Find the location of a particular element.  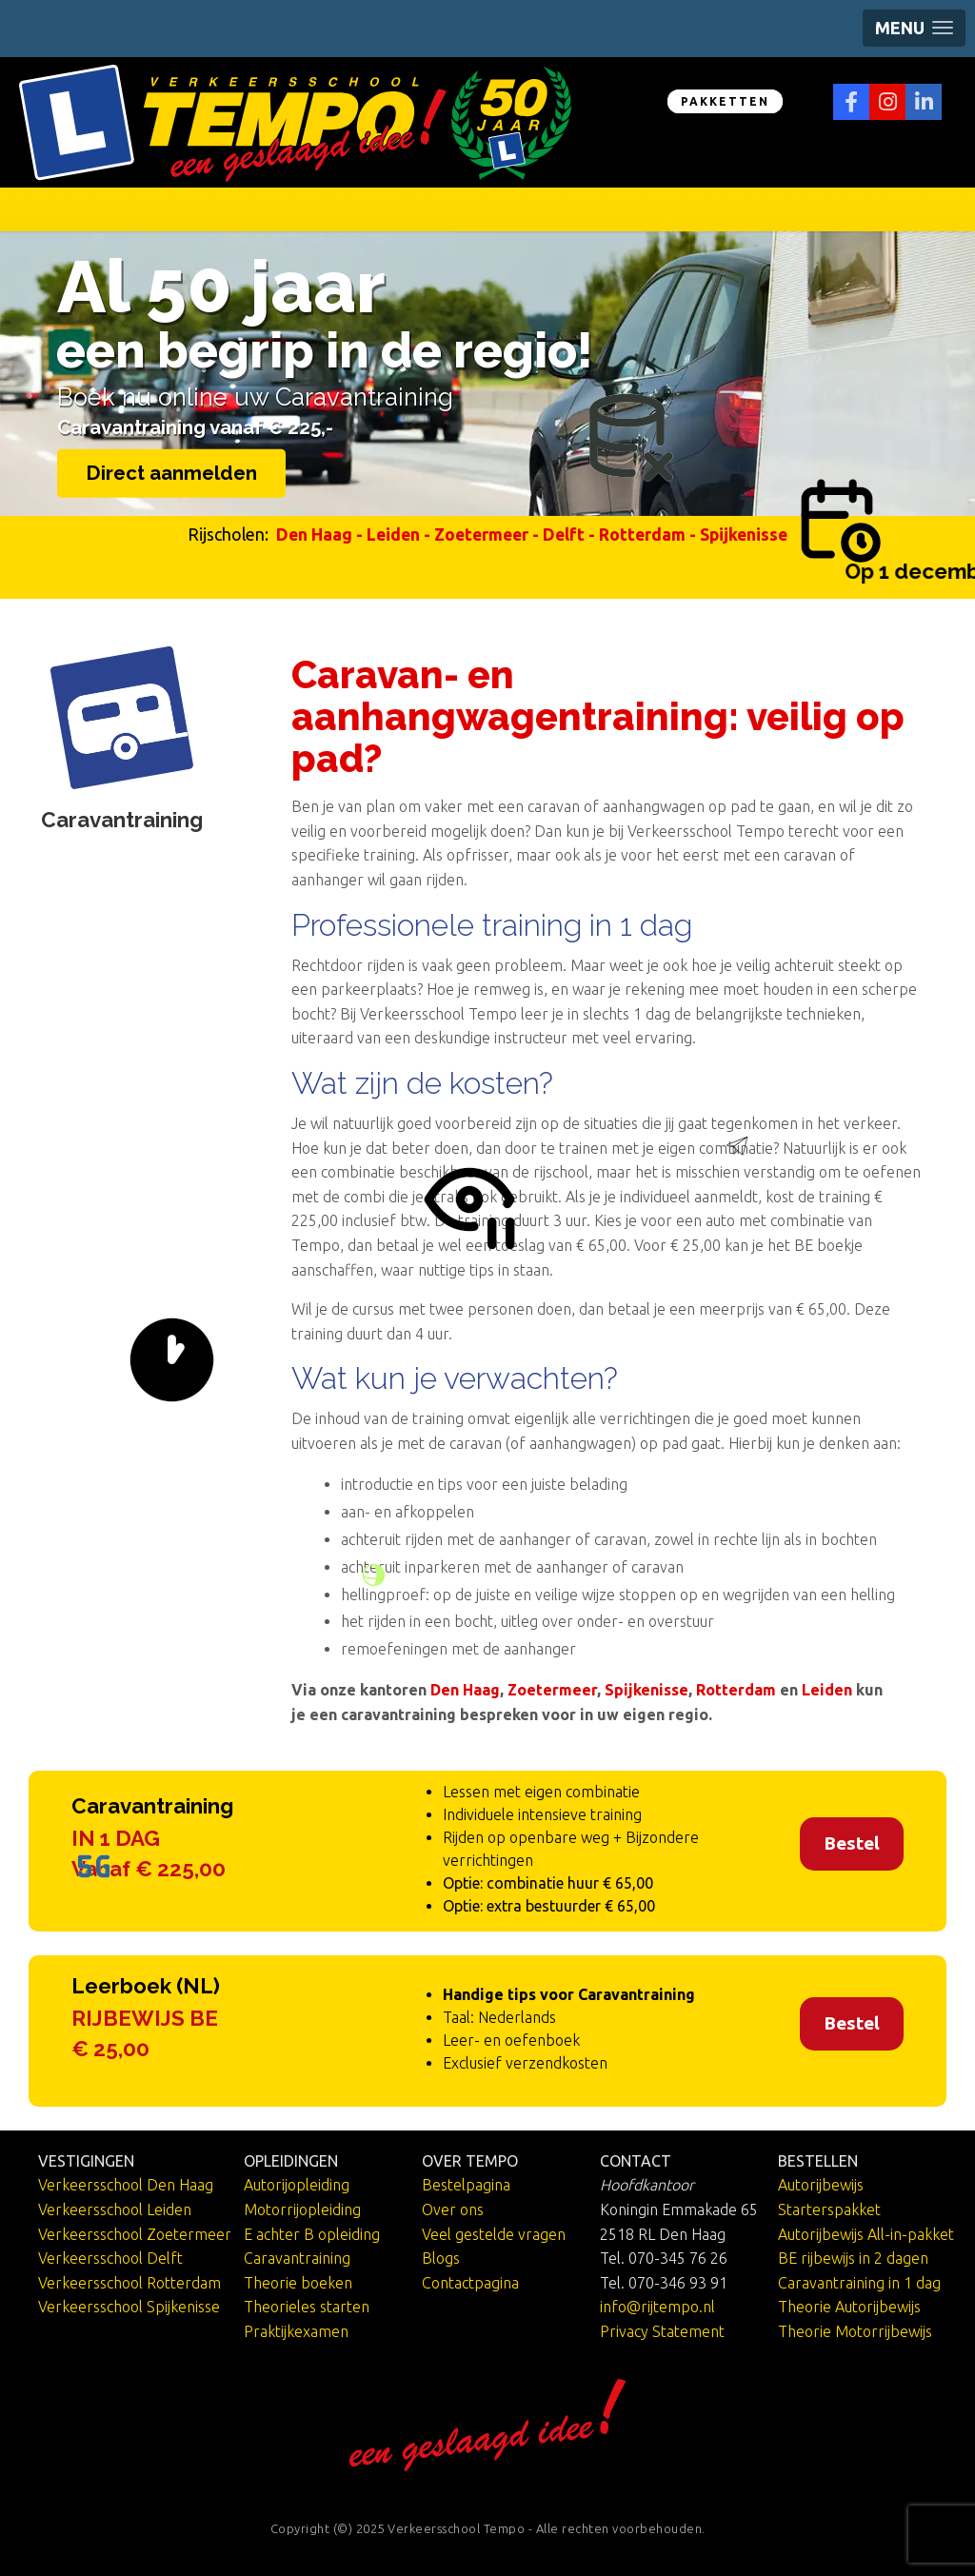

indicates a 3D or globe-related feature is located at coordinates (373, 1575).